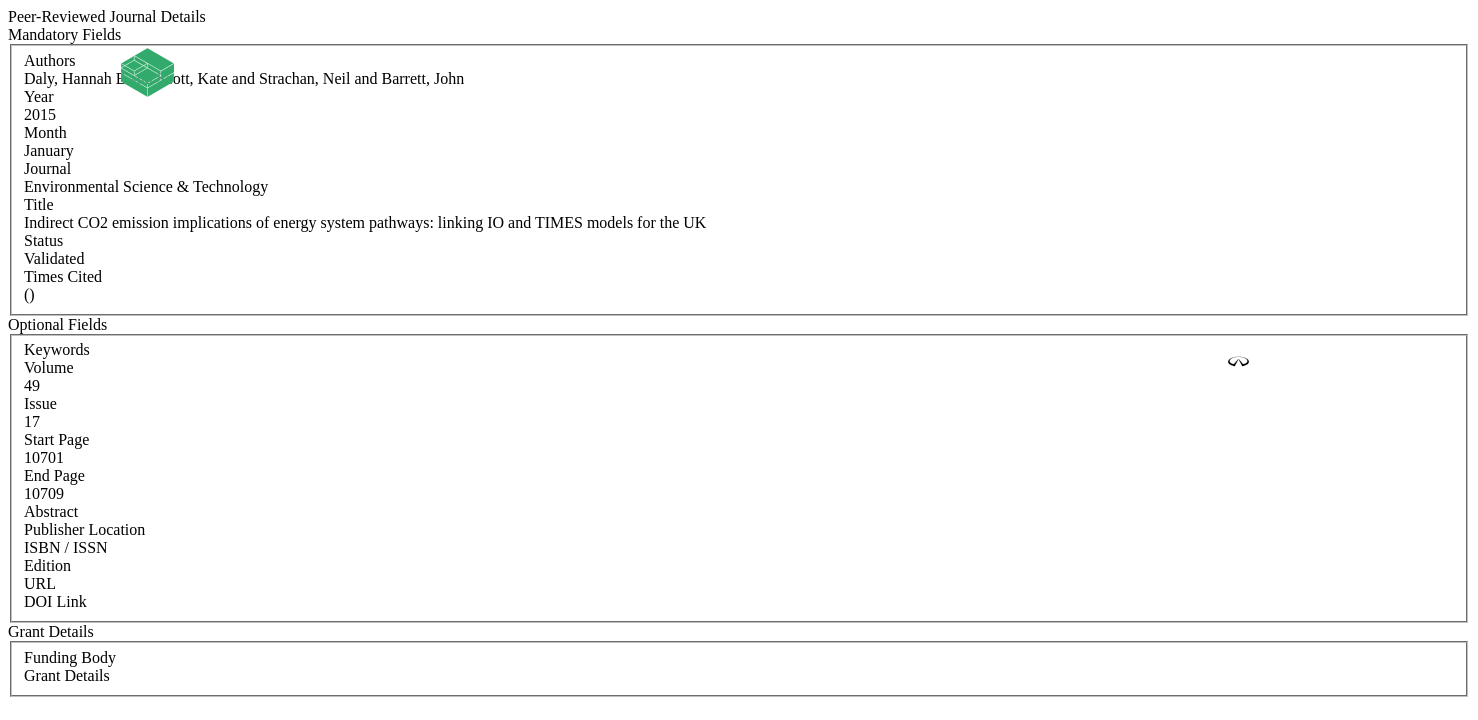 The width and height of the screenshot is (1478, 720). Describe the element at coordinates (1238, 361) in the screenshot. I see `Infiniti brand logo` at that location.